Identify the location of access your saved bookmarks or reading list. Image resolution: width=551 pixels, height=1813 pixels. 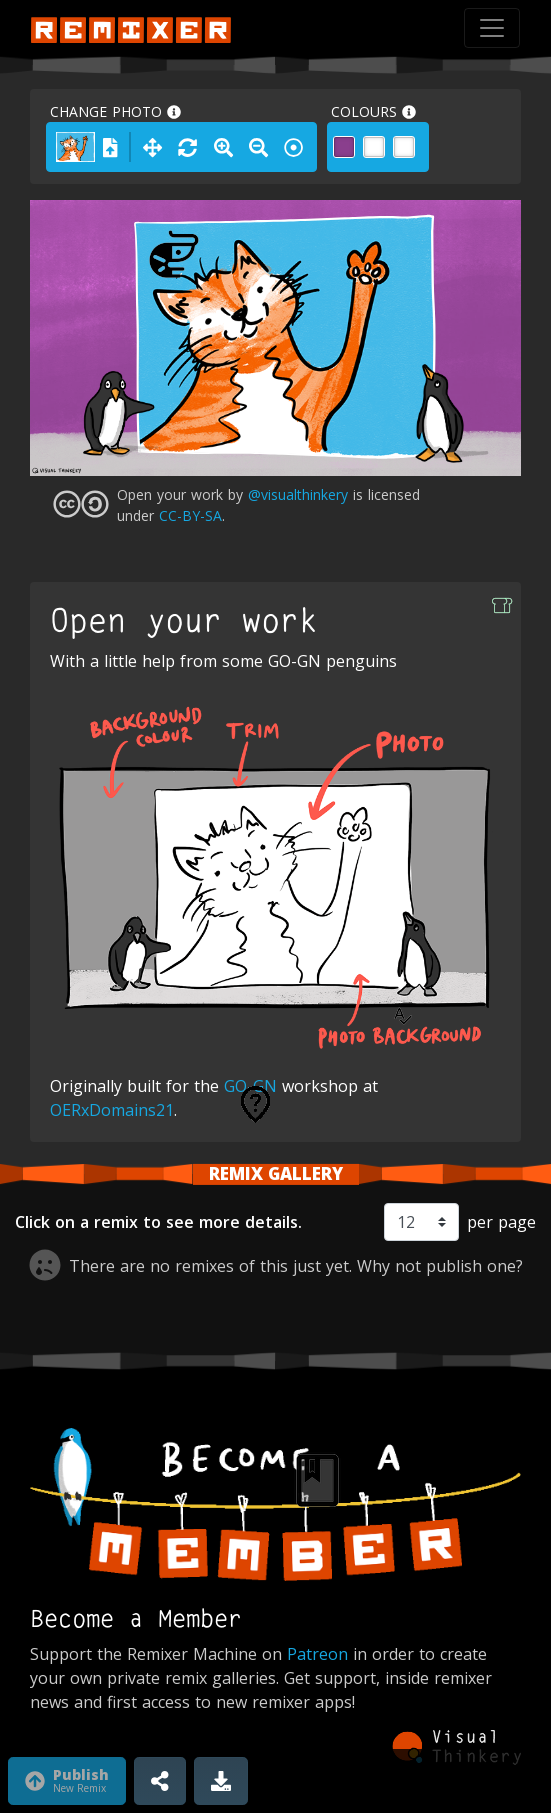
(317, 1480).